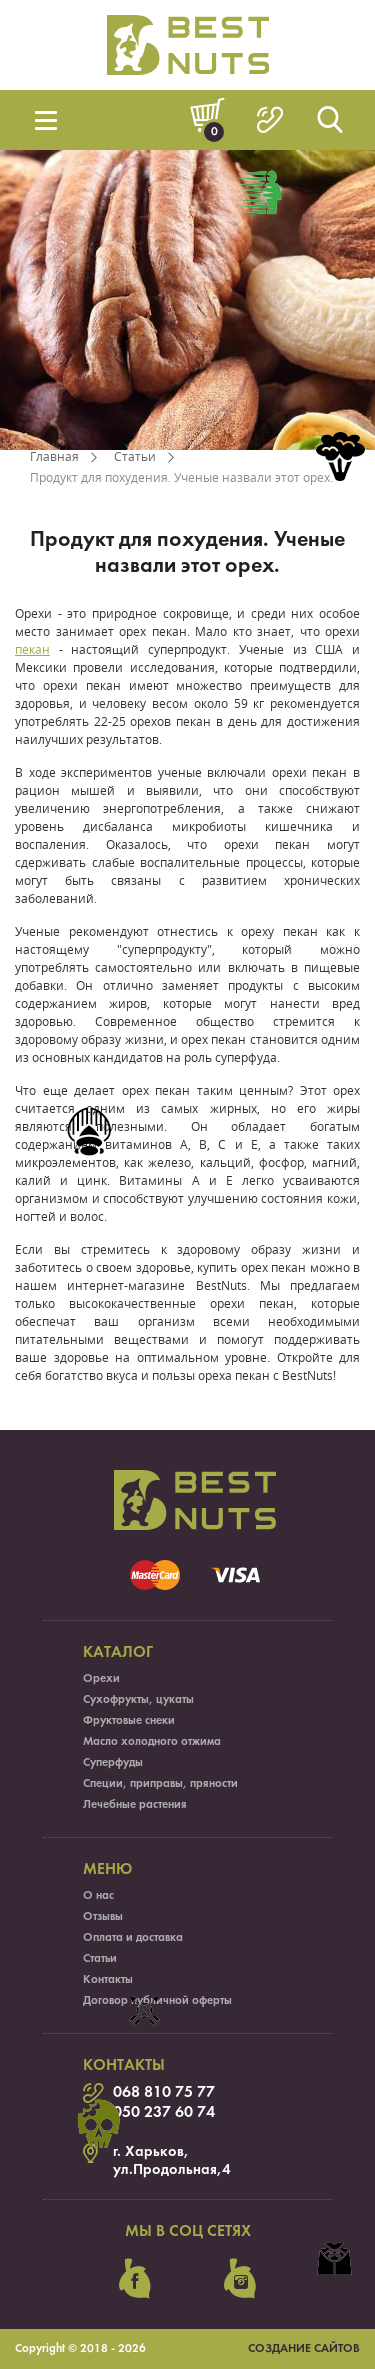 The height and width of the screenshot is (2369, 375). I want to click on represents a beetle or insect creature in a game interface, so click(89, 1132).